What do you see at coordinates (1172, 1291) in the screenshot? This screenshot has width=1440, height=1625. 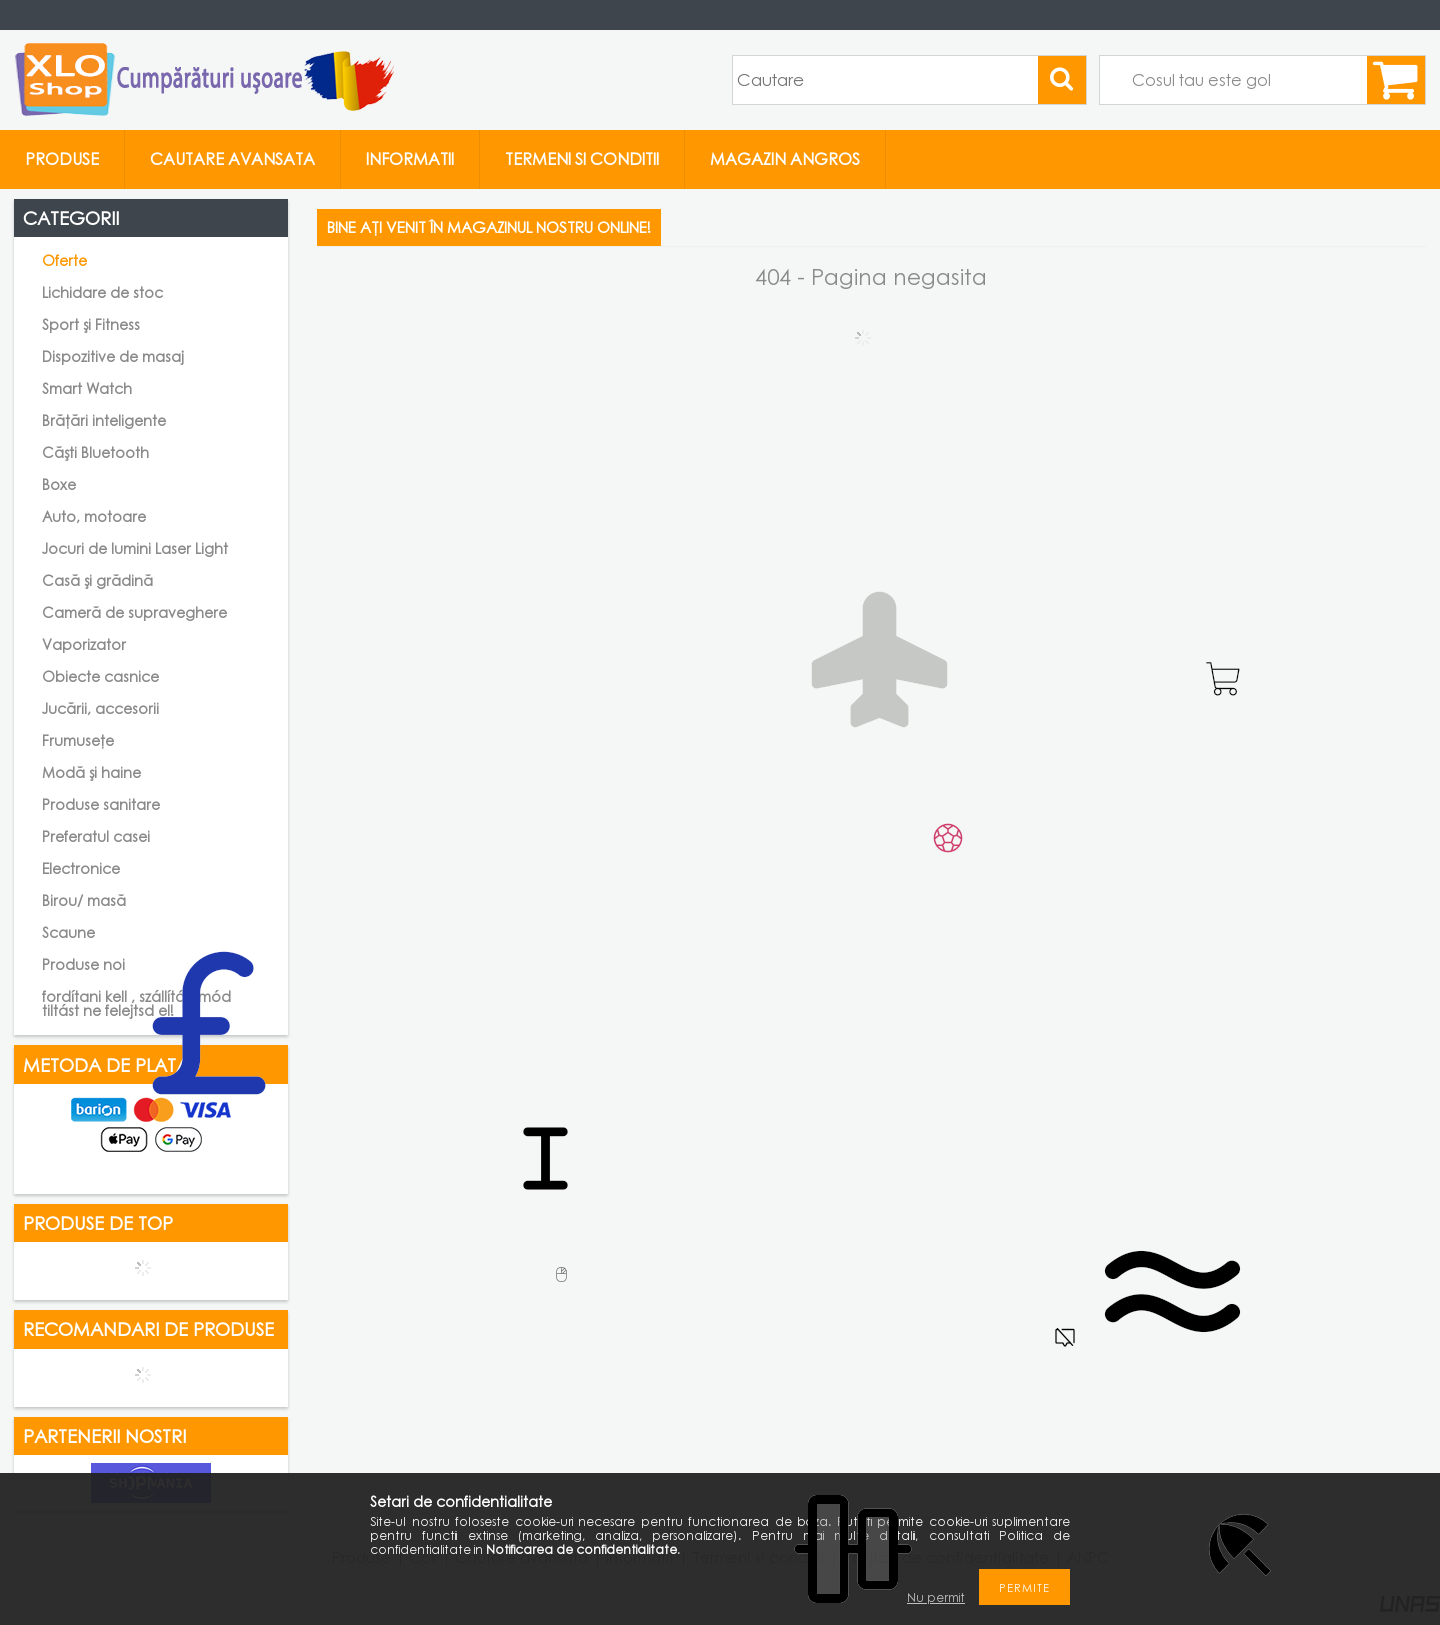 I see `indicates approximate or estimated value` at bounding box center [1172, 1291].